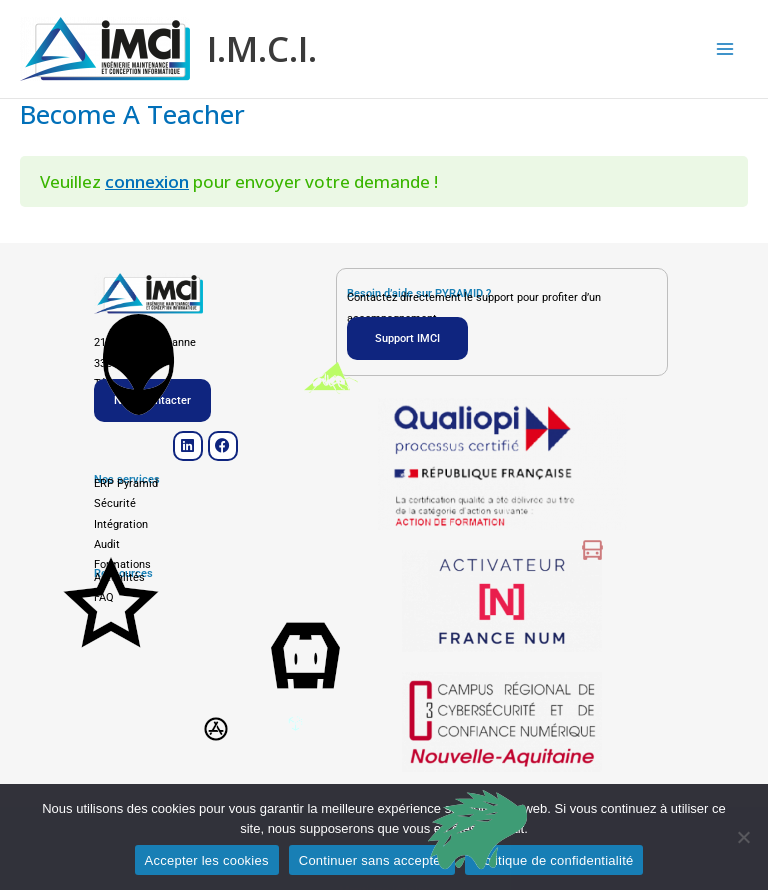 The image size is (768, 890). What do you see at coordinates (305, 655) in the screenshot?
I see `apache cordova framework logo` at bounding box center [305, 655].